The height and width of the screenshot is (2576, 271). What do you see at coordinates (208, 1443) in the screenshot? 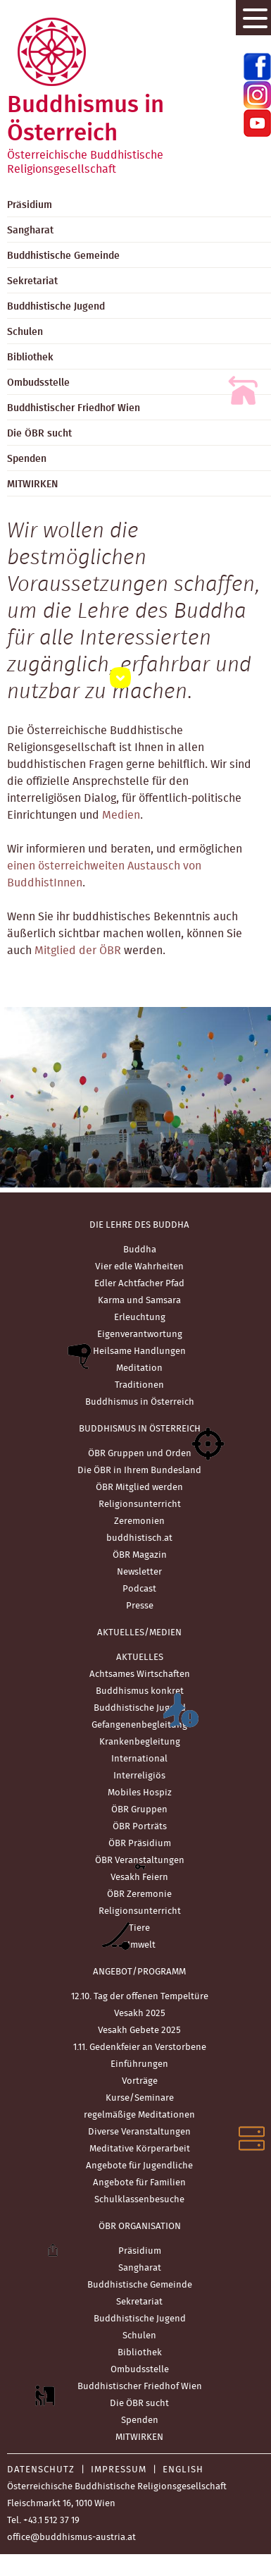
I see `center map on current location` at bounding box center [208, 1443].